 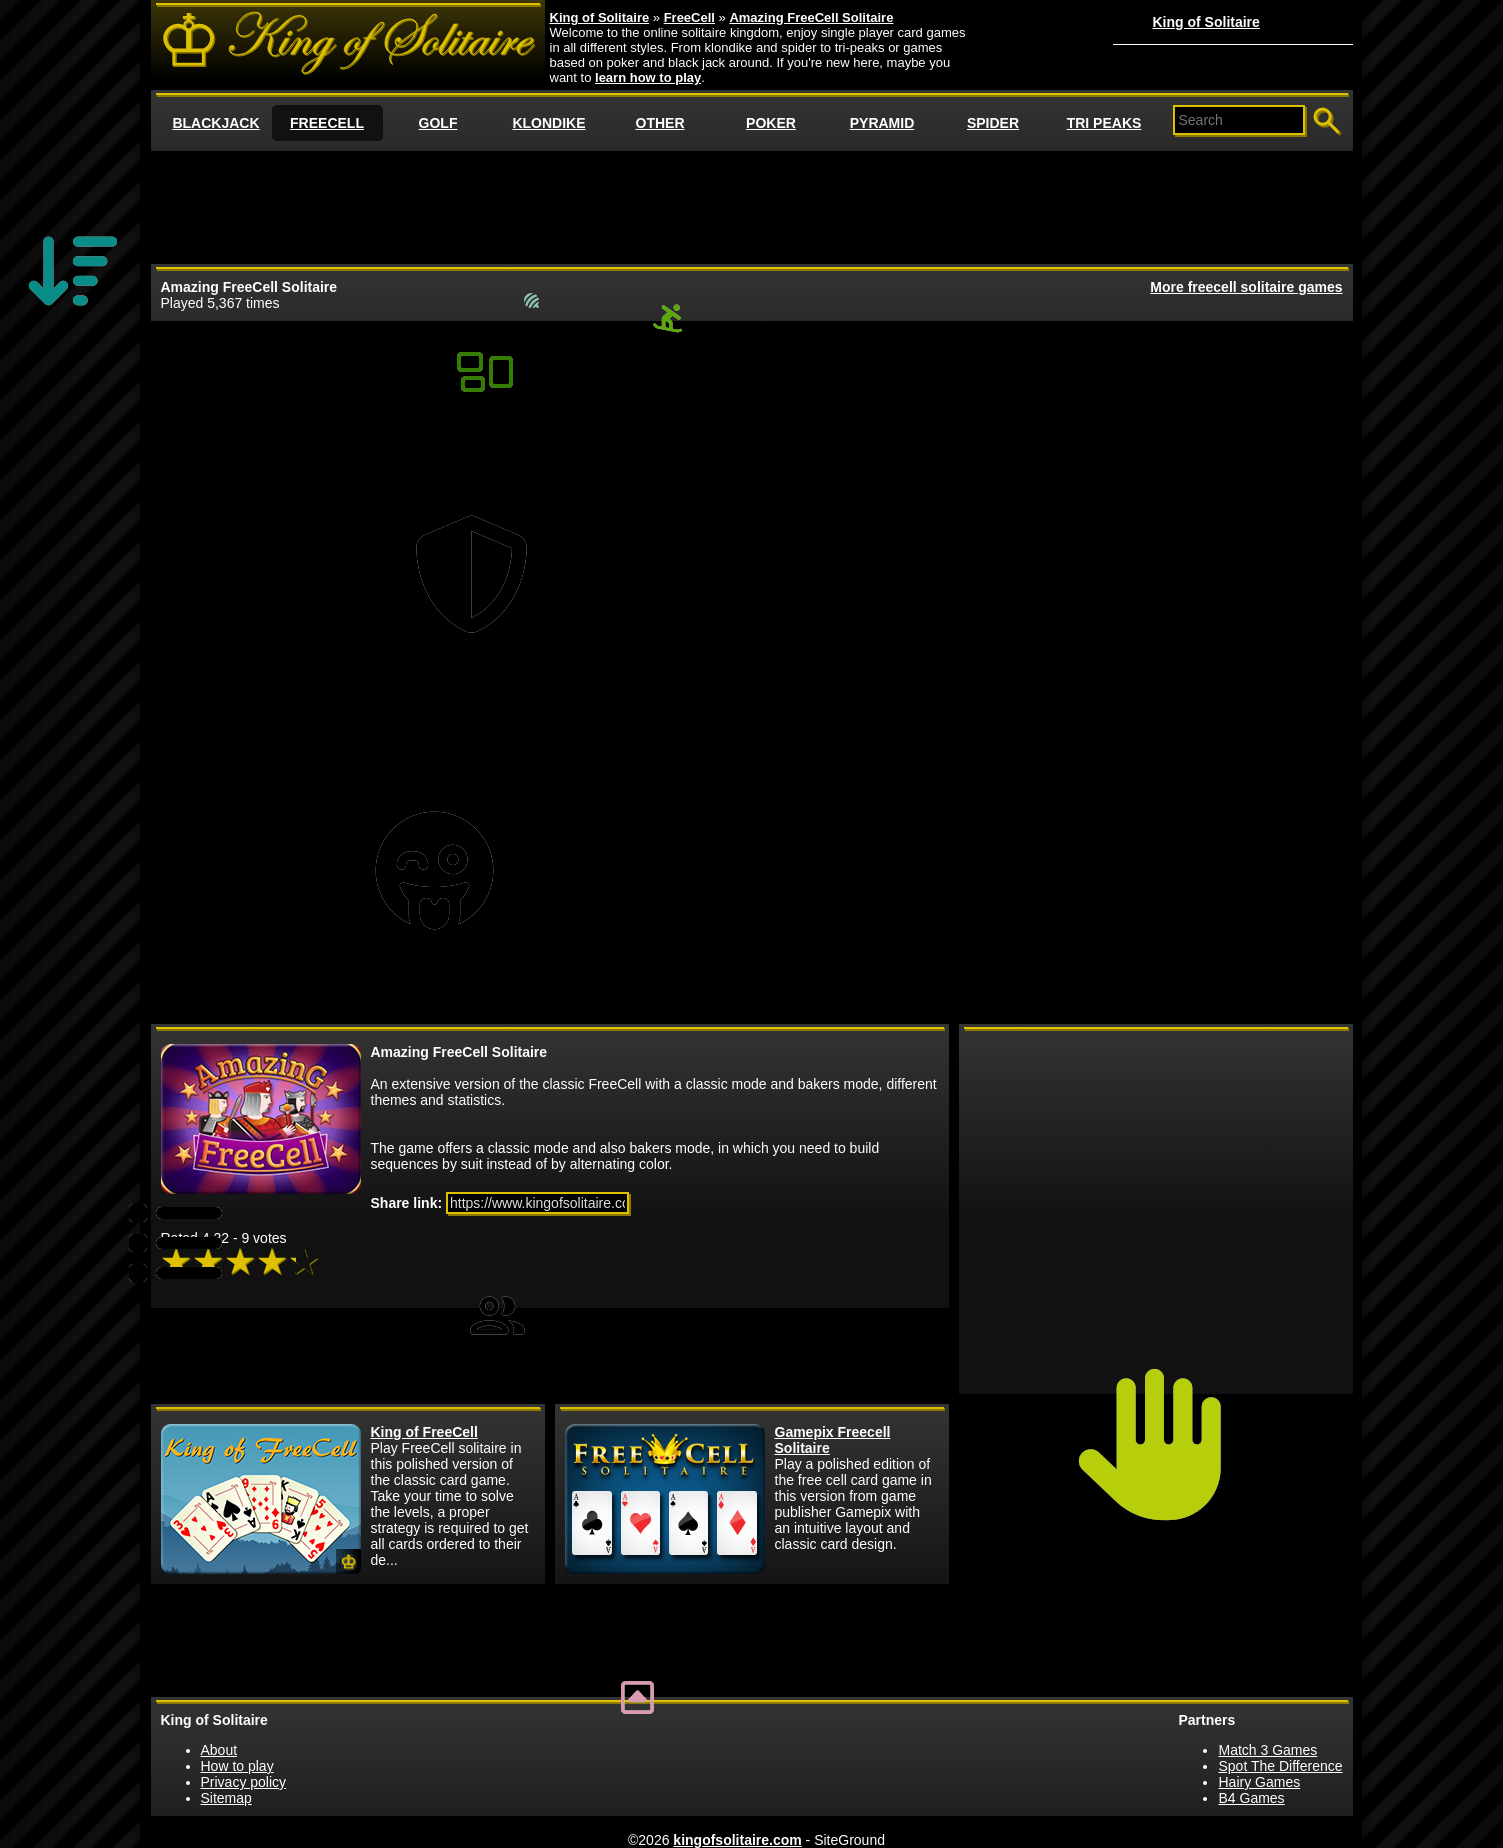 What do you see at coordinates (1154, 1444) in the screenshot?
I see `stop or pause an action` at bounding box center [1154, 1444].